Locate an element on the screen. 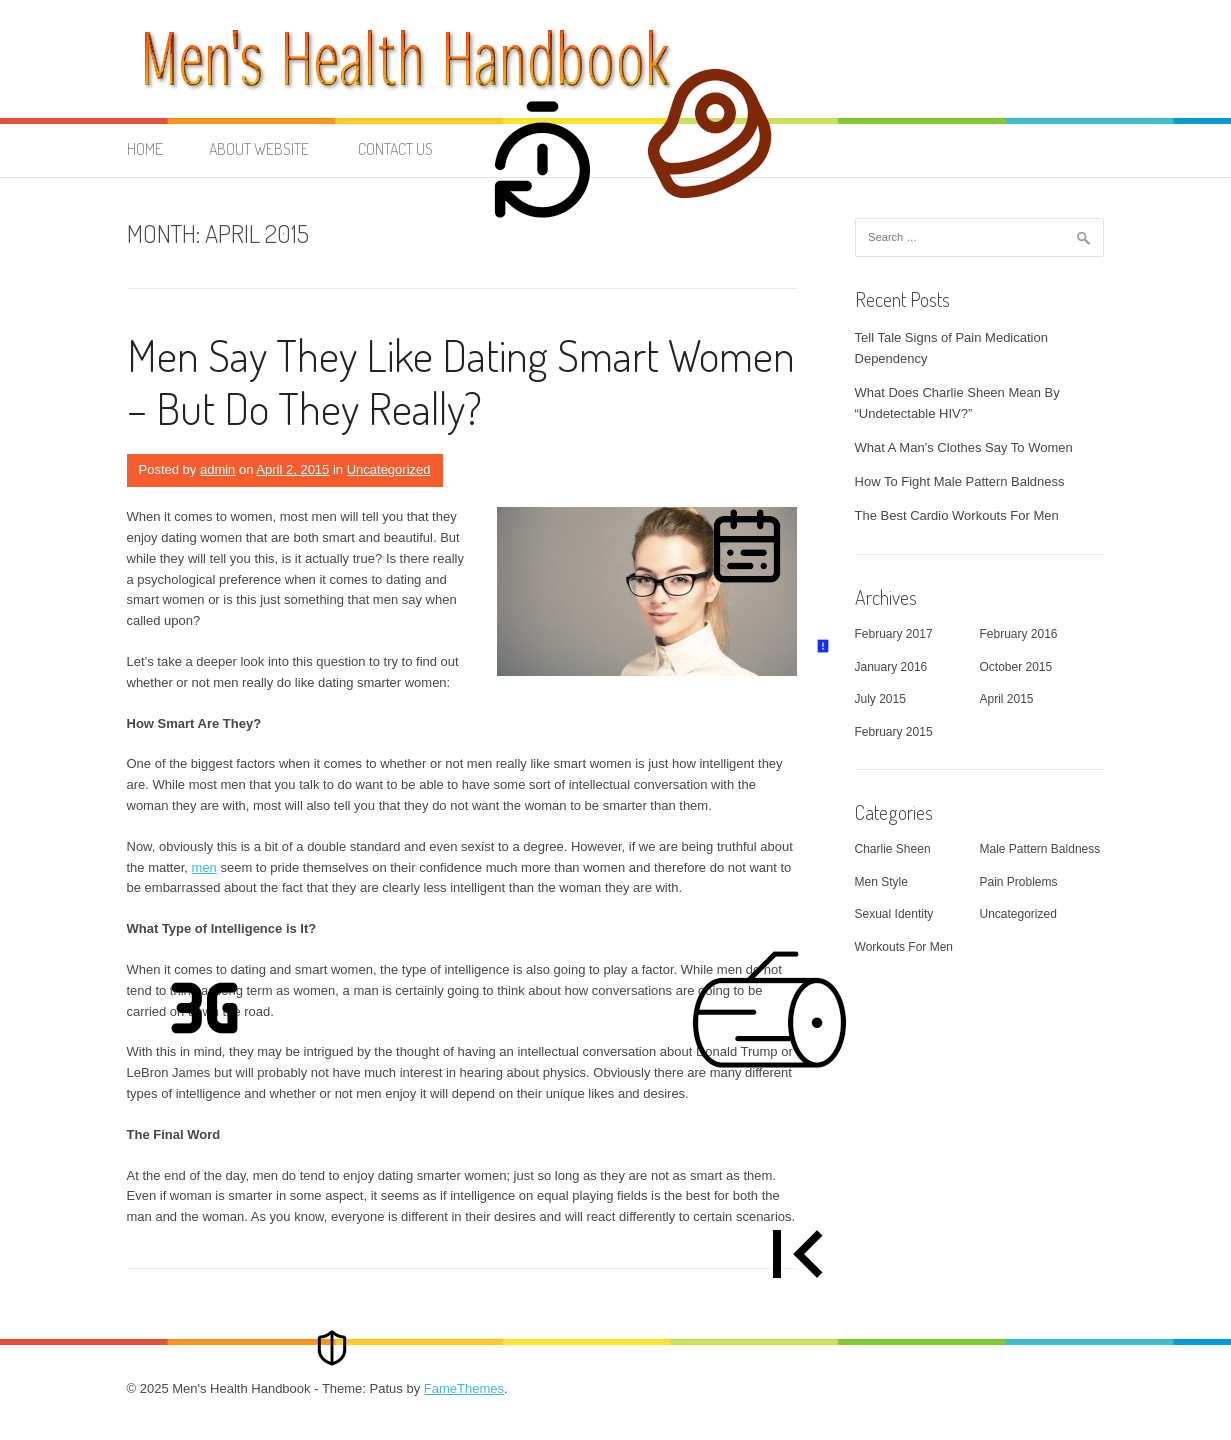 This screenshot has height=1440, width=1231. indicates a warning or alert requiring attention is located at coordinates (823, 646).